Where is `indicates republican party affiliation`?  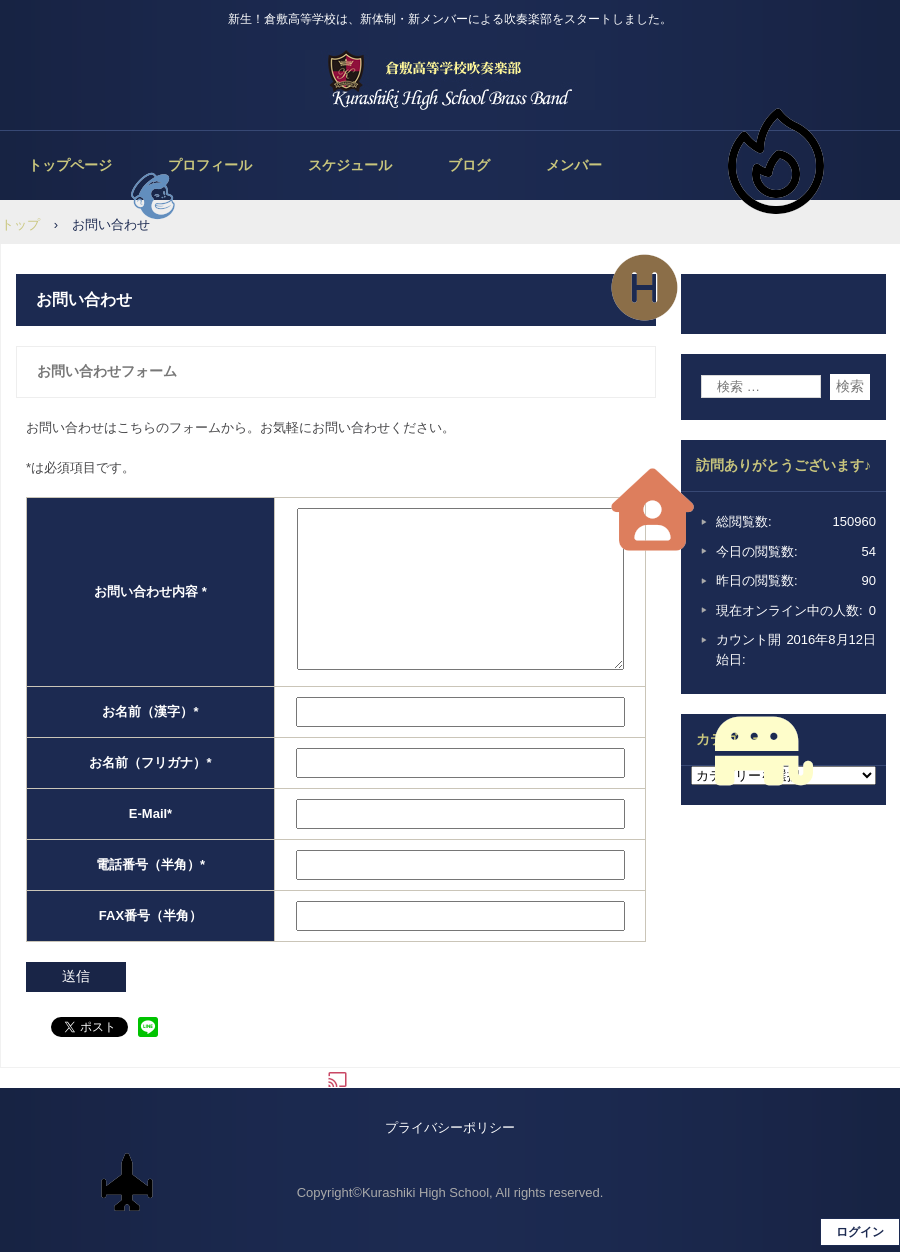 indicates republican party affiliation is located at coordinates (764, 751).